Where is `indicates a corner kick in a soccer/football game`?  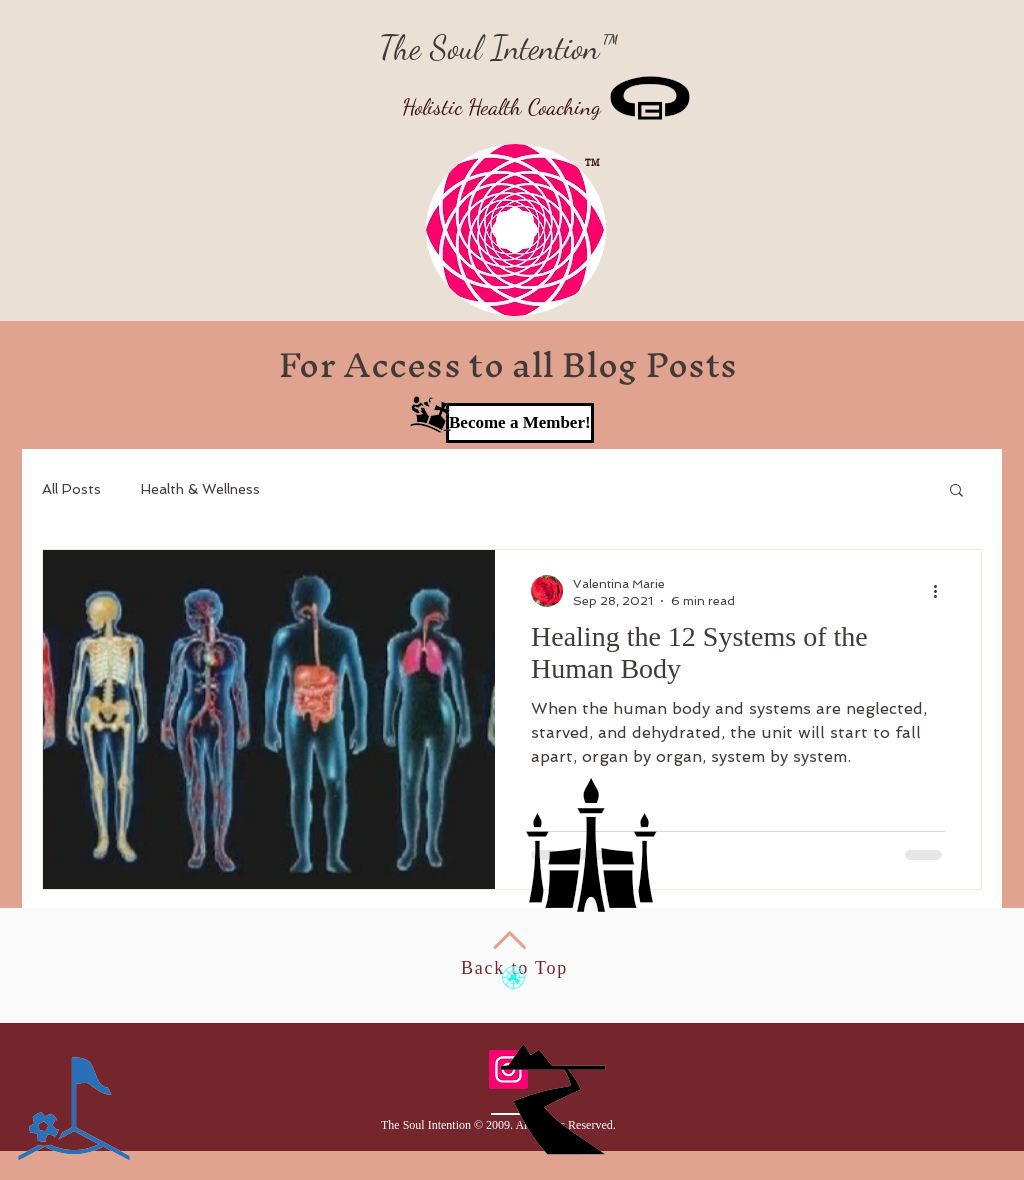
indicates a corner kick in a soccer/football game is located at coordinates (74, 1110).